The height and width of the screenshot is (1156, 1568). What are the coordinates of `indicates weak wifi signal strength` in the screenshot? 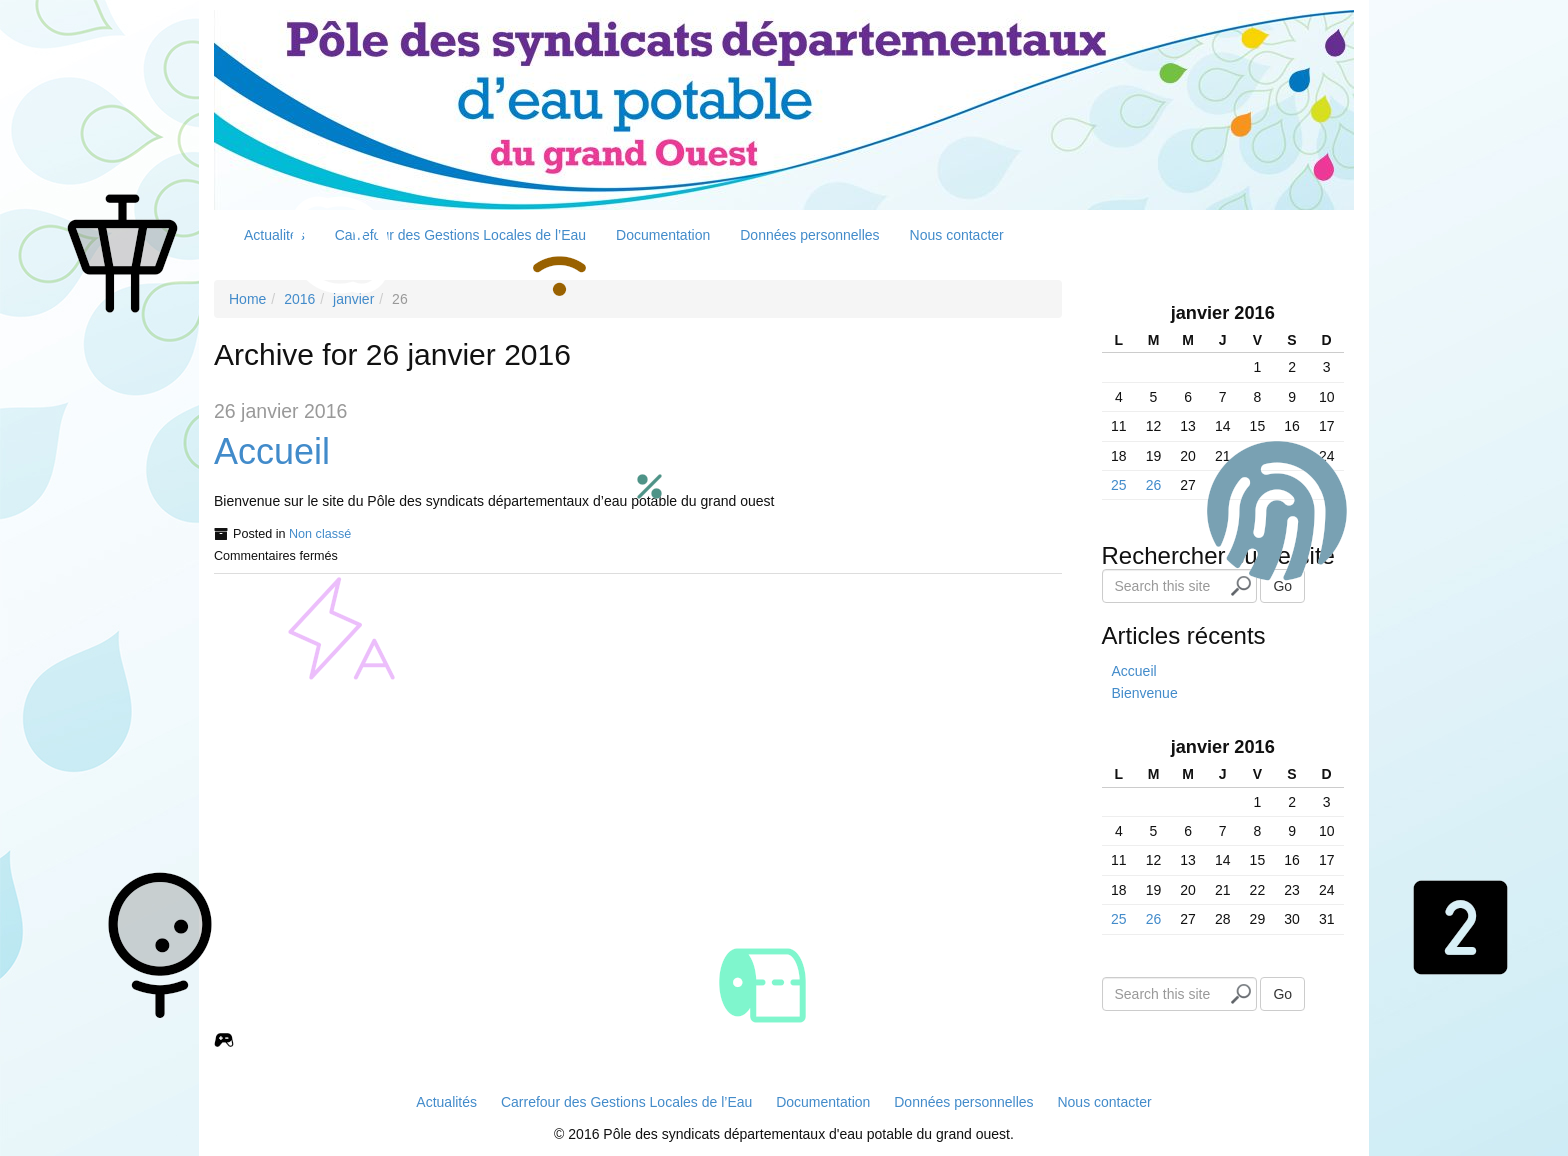 It's located at (559, 247).